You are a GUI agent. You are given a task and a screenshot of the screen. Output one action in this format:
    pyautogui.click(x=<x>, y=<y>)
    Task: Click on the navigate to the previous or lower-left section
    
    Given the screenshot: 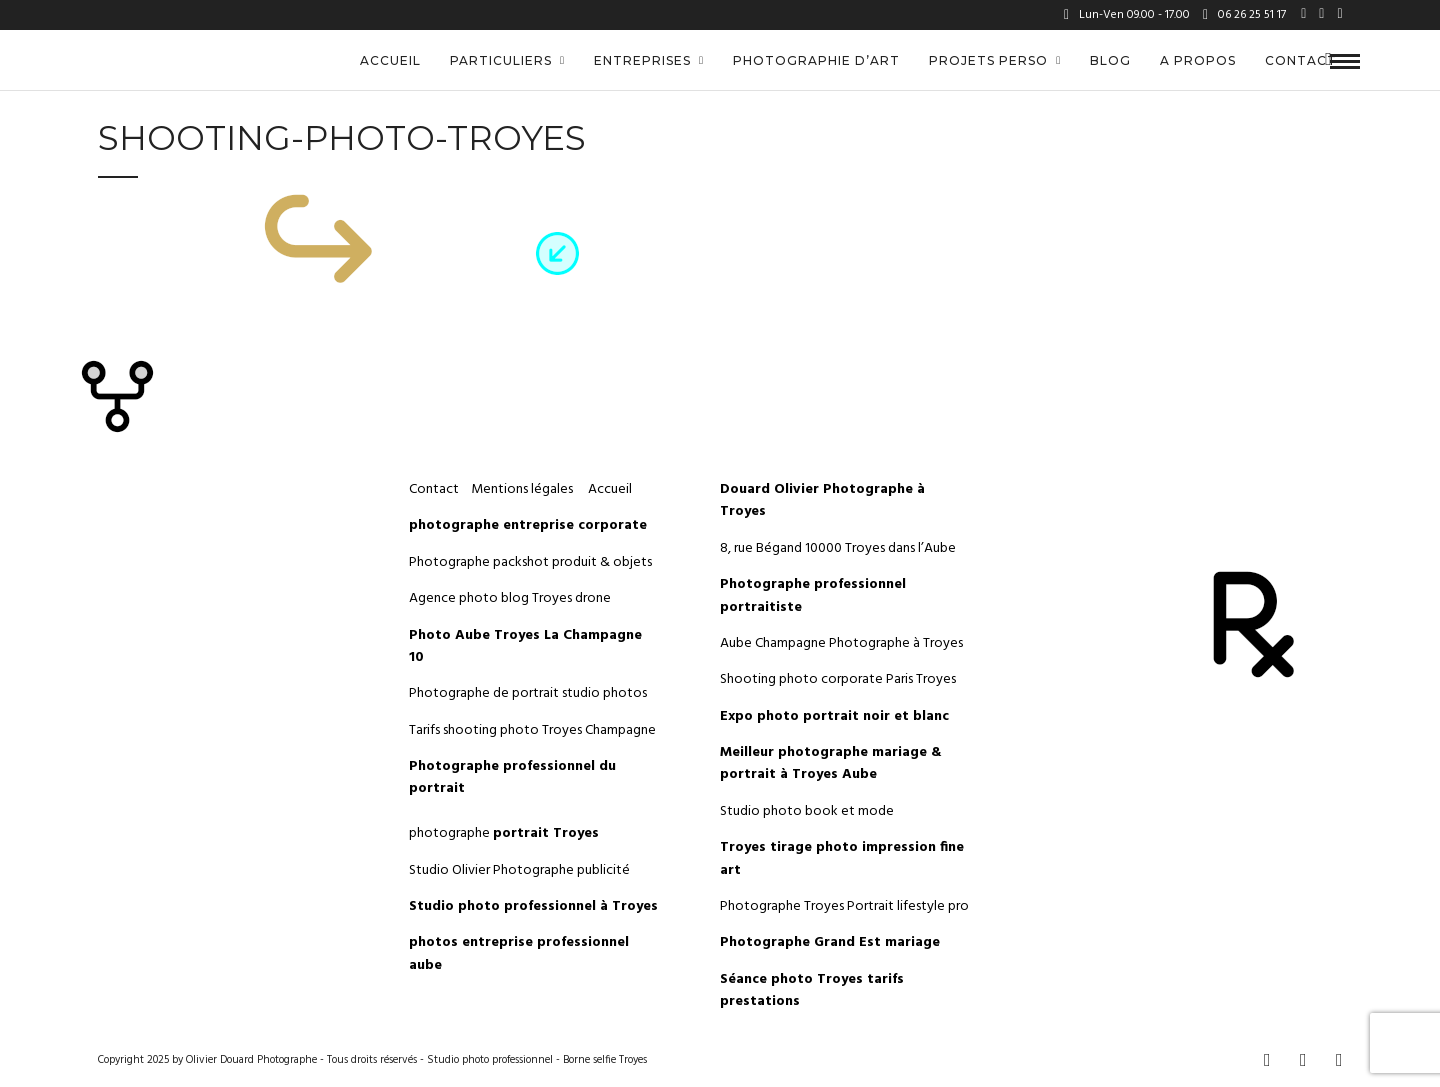 What is the action you would take?
    pyautogui.click(x=557, y=253)
    